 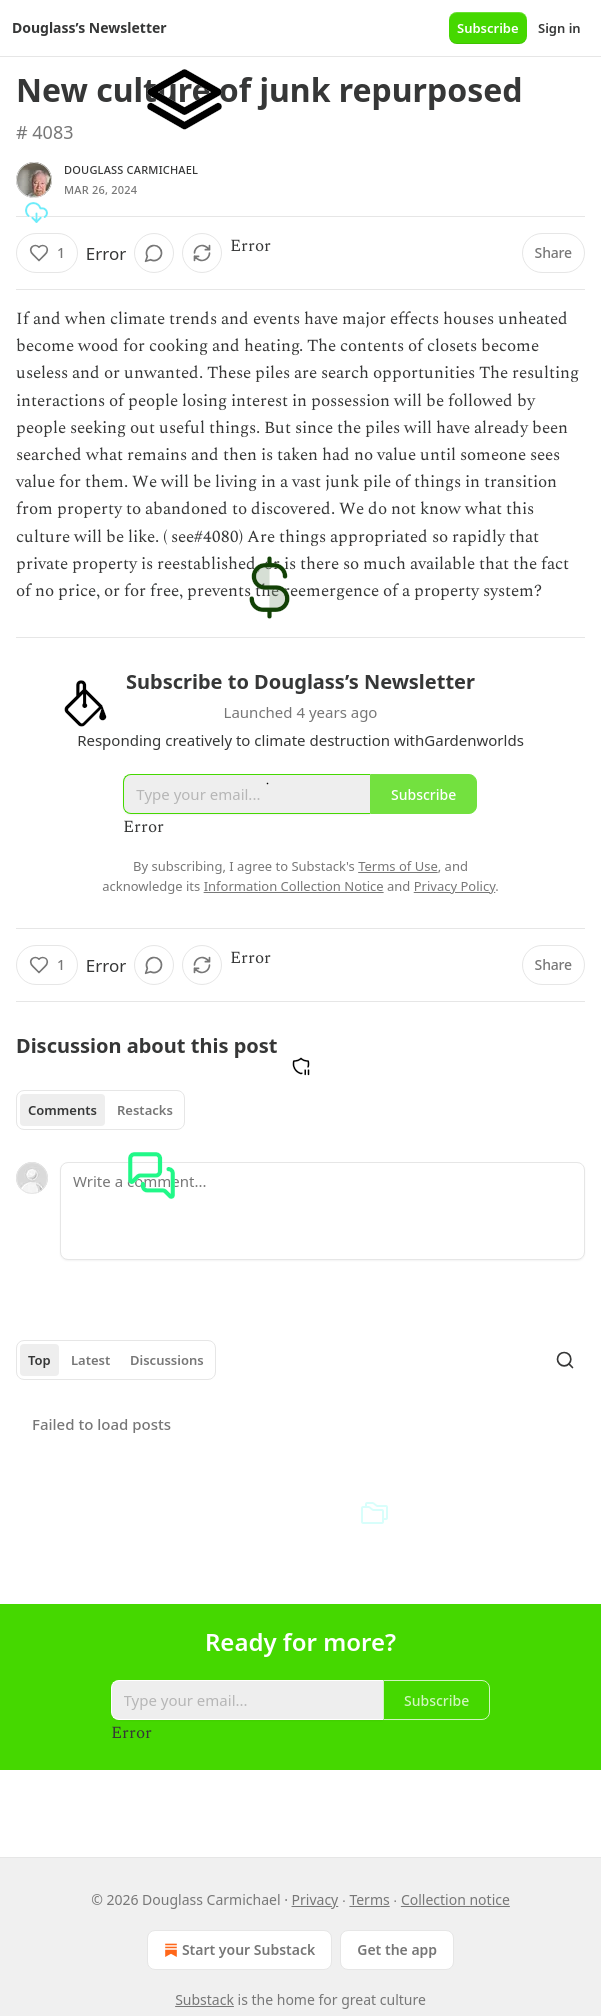 What do you see at coordinates (84, 703) in the screenshot?
I see `change theme or color settings` at bounding box center [84, 703].